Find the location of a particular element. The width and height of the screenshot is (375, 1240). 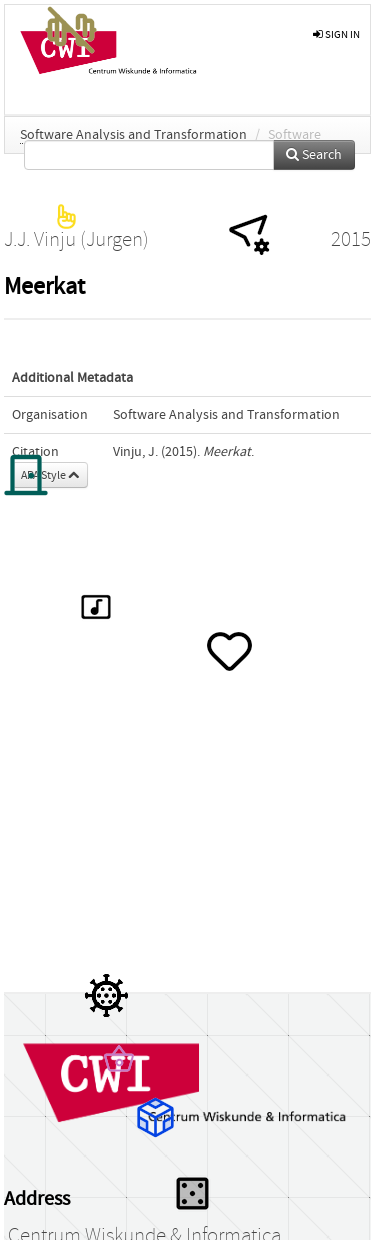

disable workout tracking is located at coordinates (71, 30).